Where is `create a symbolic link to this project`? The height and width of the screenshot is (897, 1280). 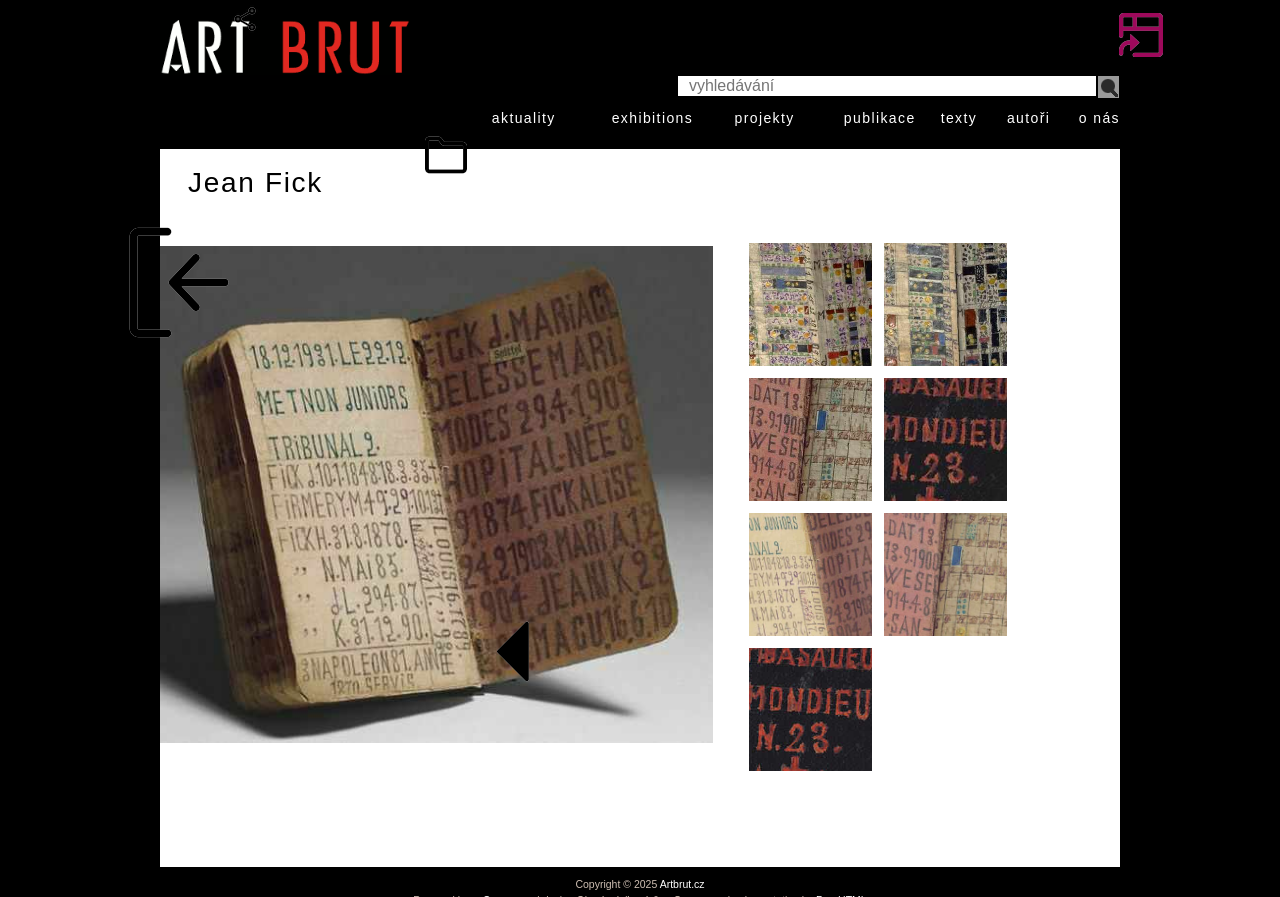 create a symbolic link to this project is located at coordinates (1141, 35).